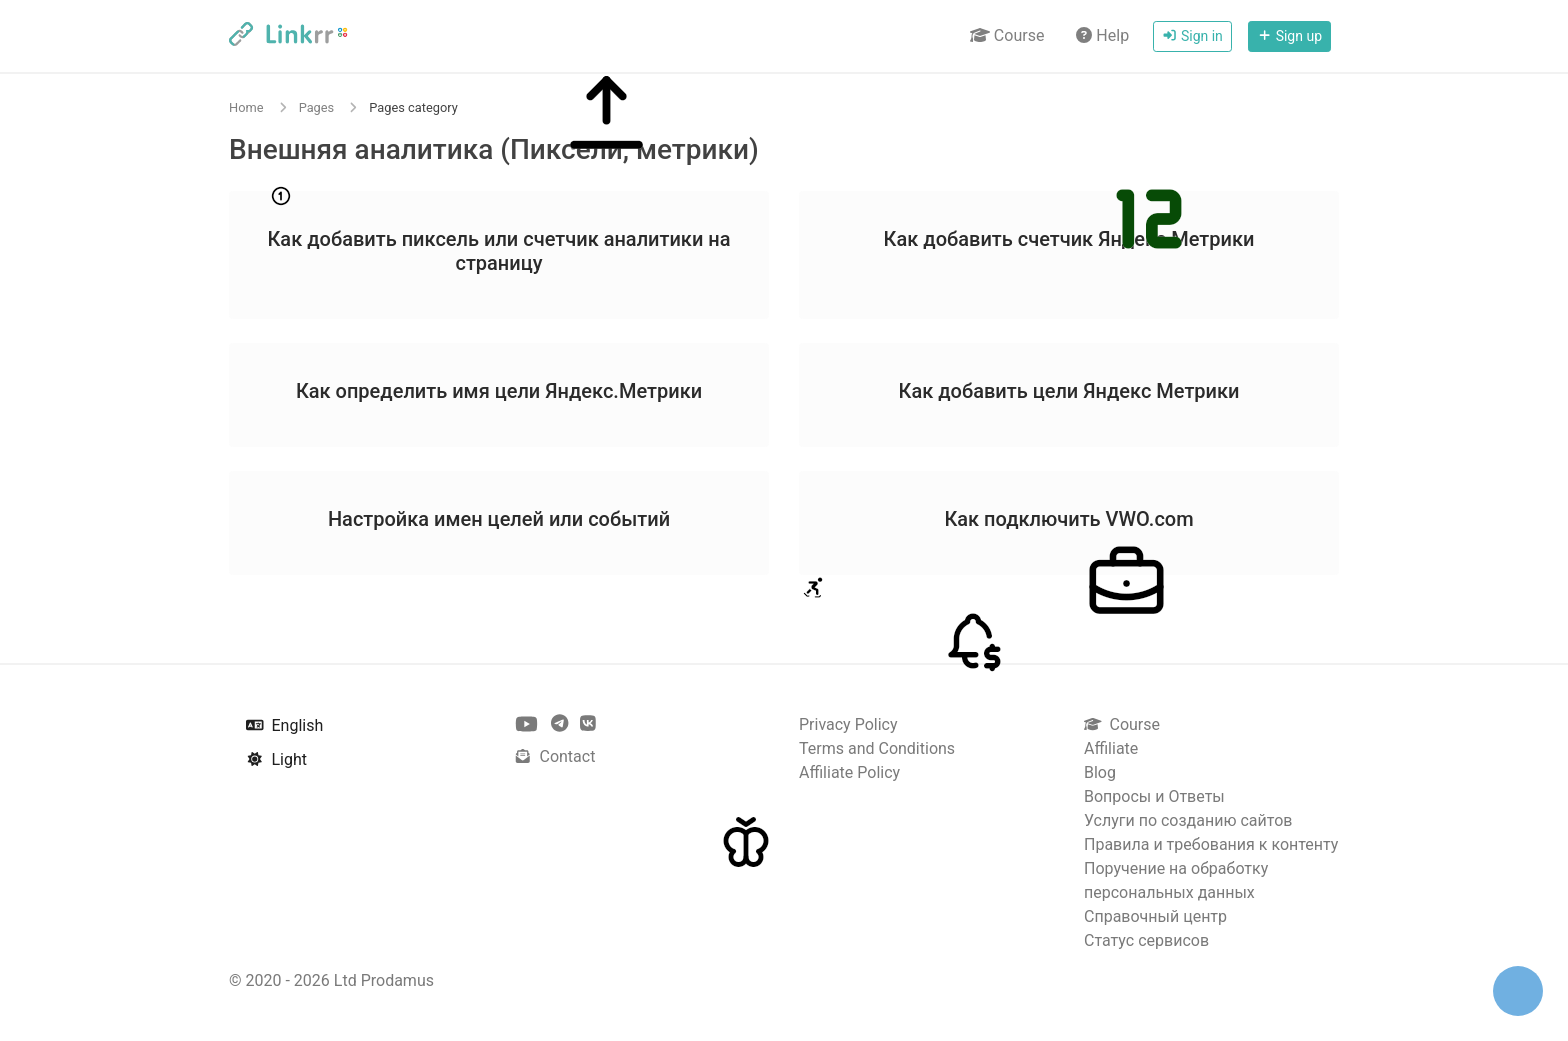 The width and height of the screenshot is (1568, 1041). Describe the element at coordinates (281, 196) in the screenshot. I see `indicates the first step in a process or tutorial` at that location.